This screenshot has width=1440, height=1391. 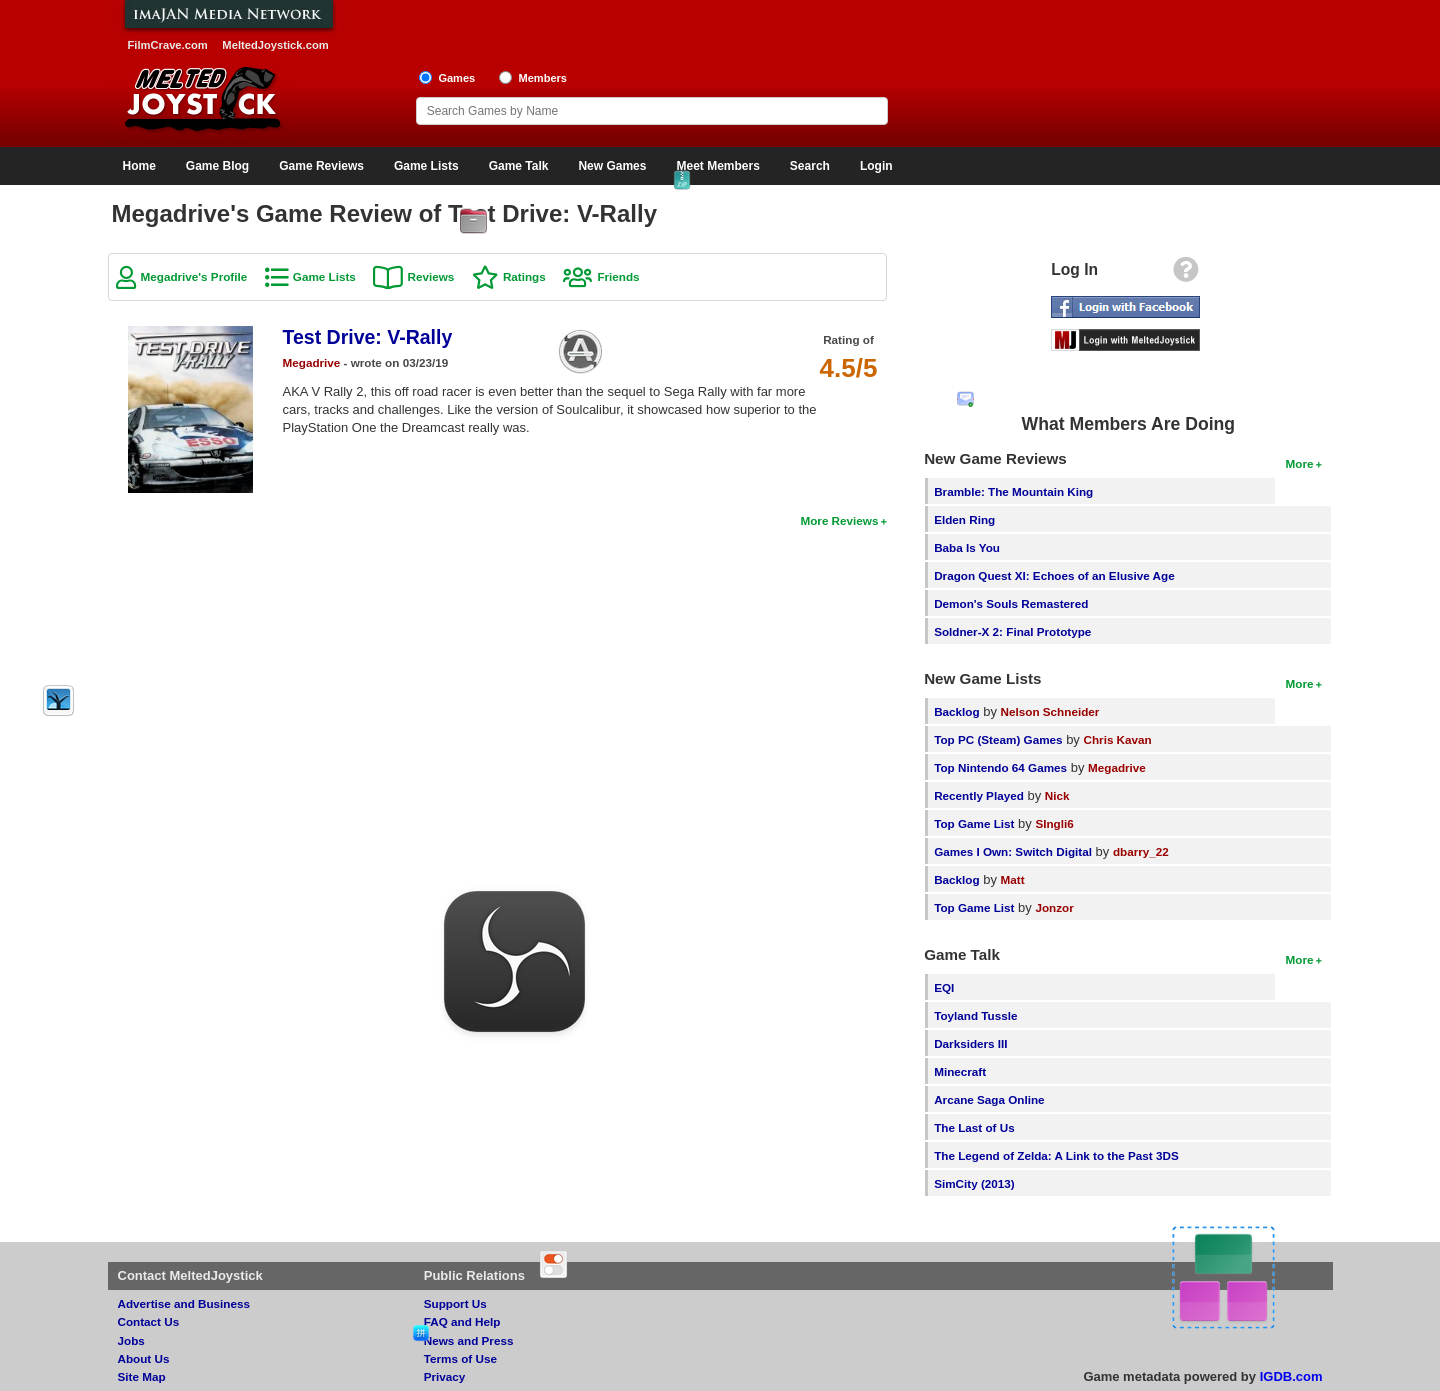 I want to click on open a compressed zip archive, so click(x=682, y=180).